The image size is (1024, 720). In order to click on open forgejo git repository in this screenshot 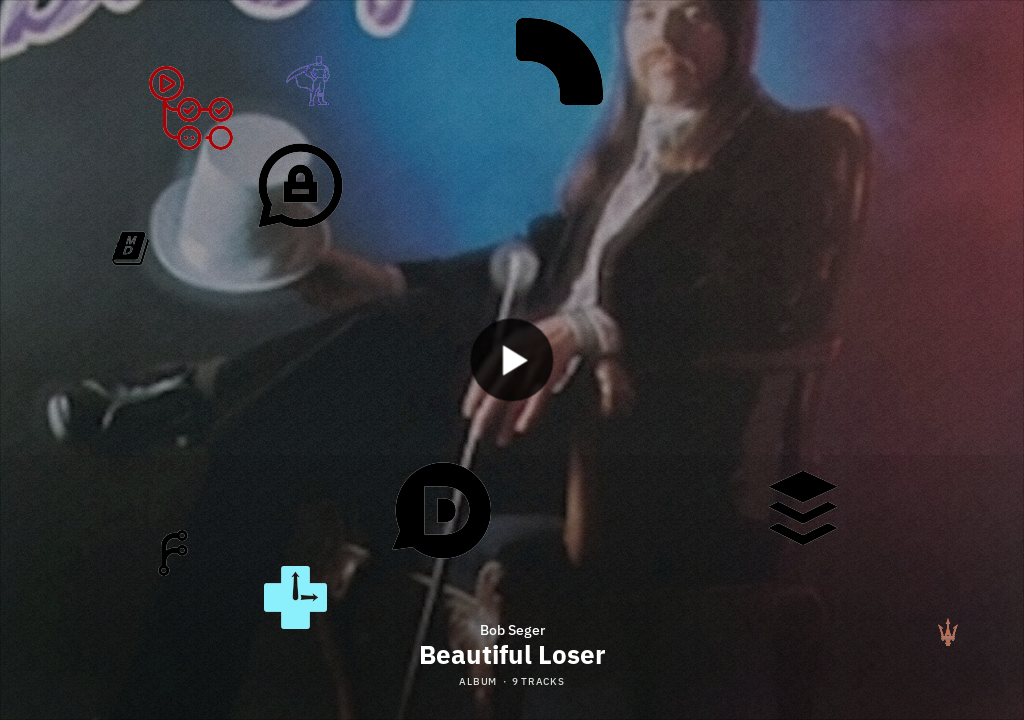, I will do `click(173, 553)`.